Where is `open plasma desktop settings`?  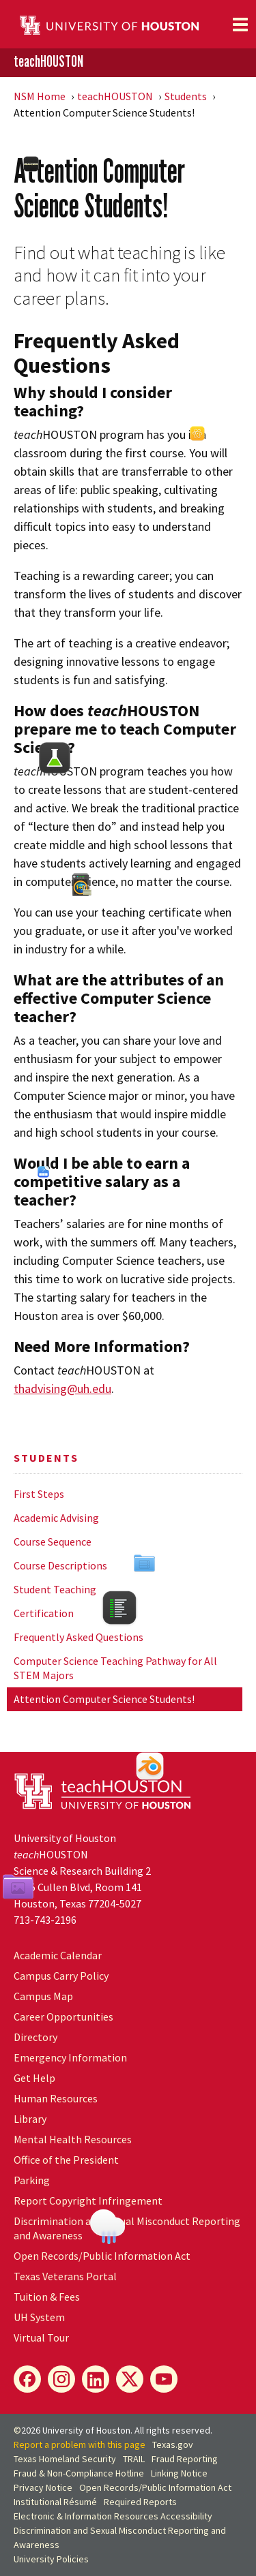 open plasma desktop settings is located at coordinates (43, 1171).